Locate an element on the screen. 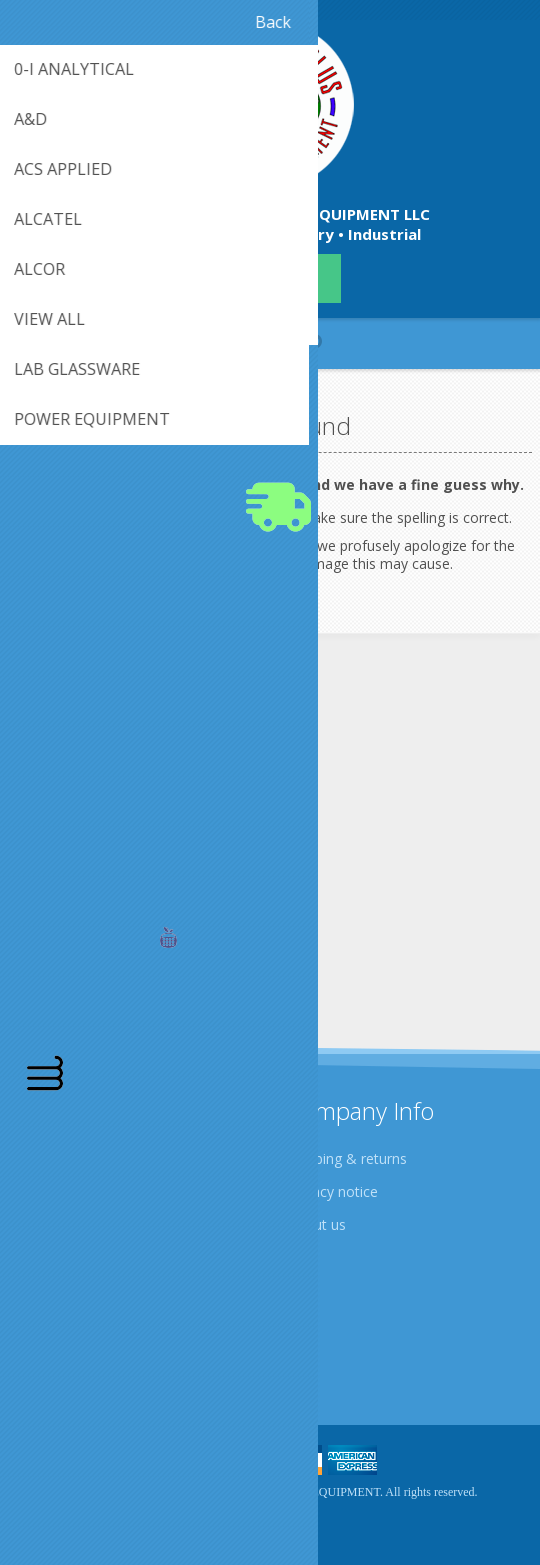  link to Cirrus CI continuous integration service is located at coordinates (45, 1073).